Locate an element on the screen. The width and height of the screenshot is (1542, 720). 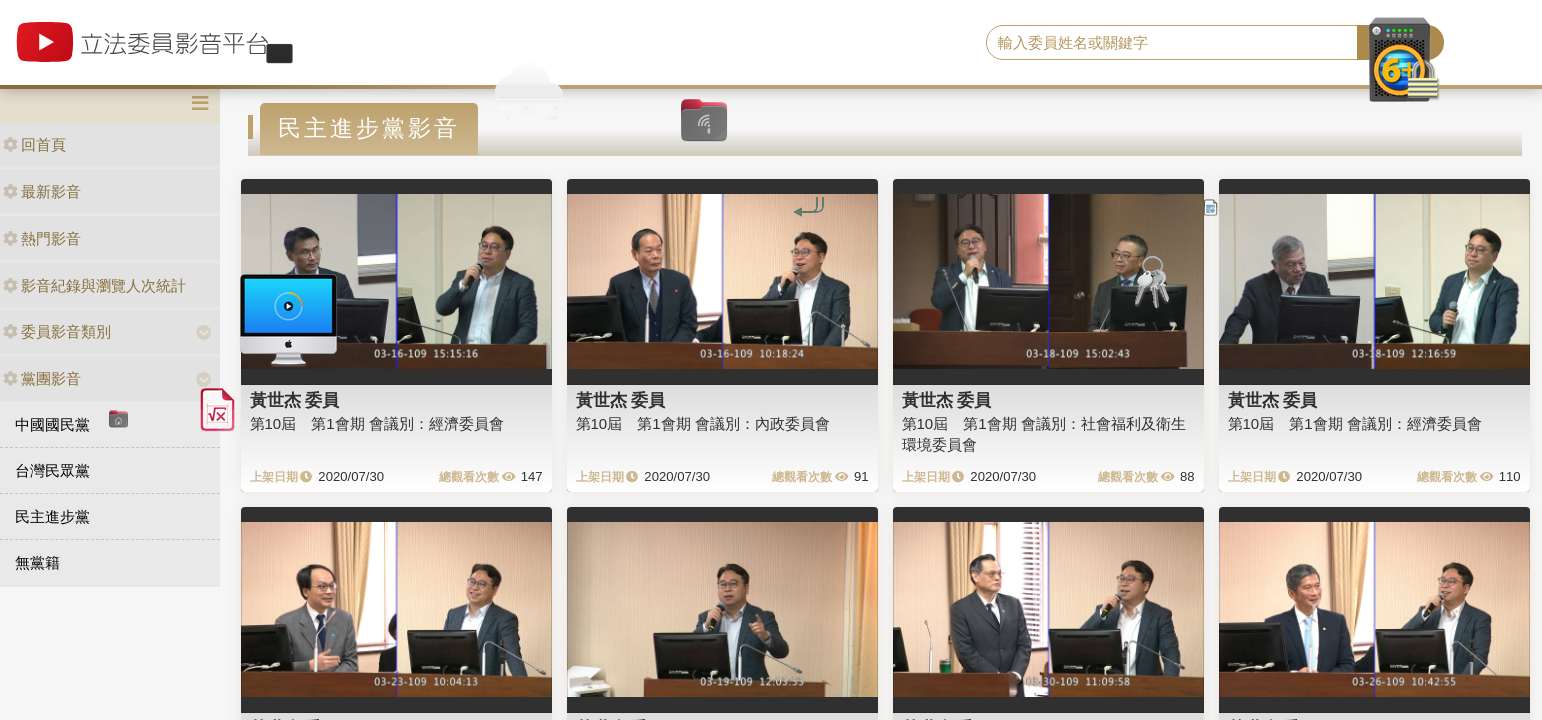
locked RAID 6+ storage array is located at coordinates (1399, 59).